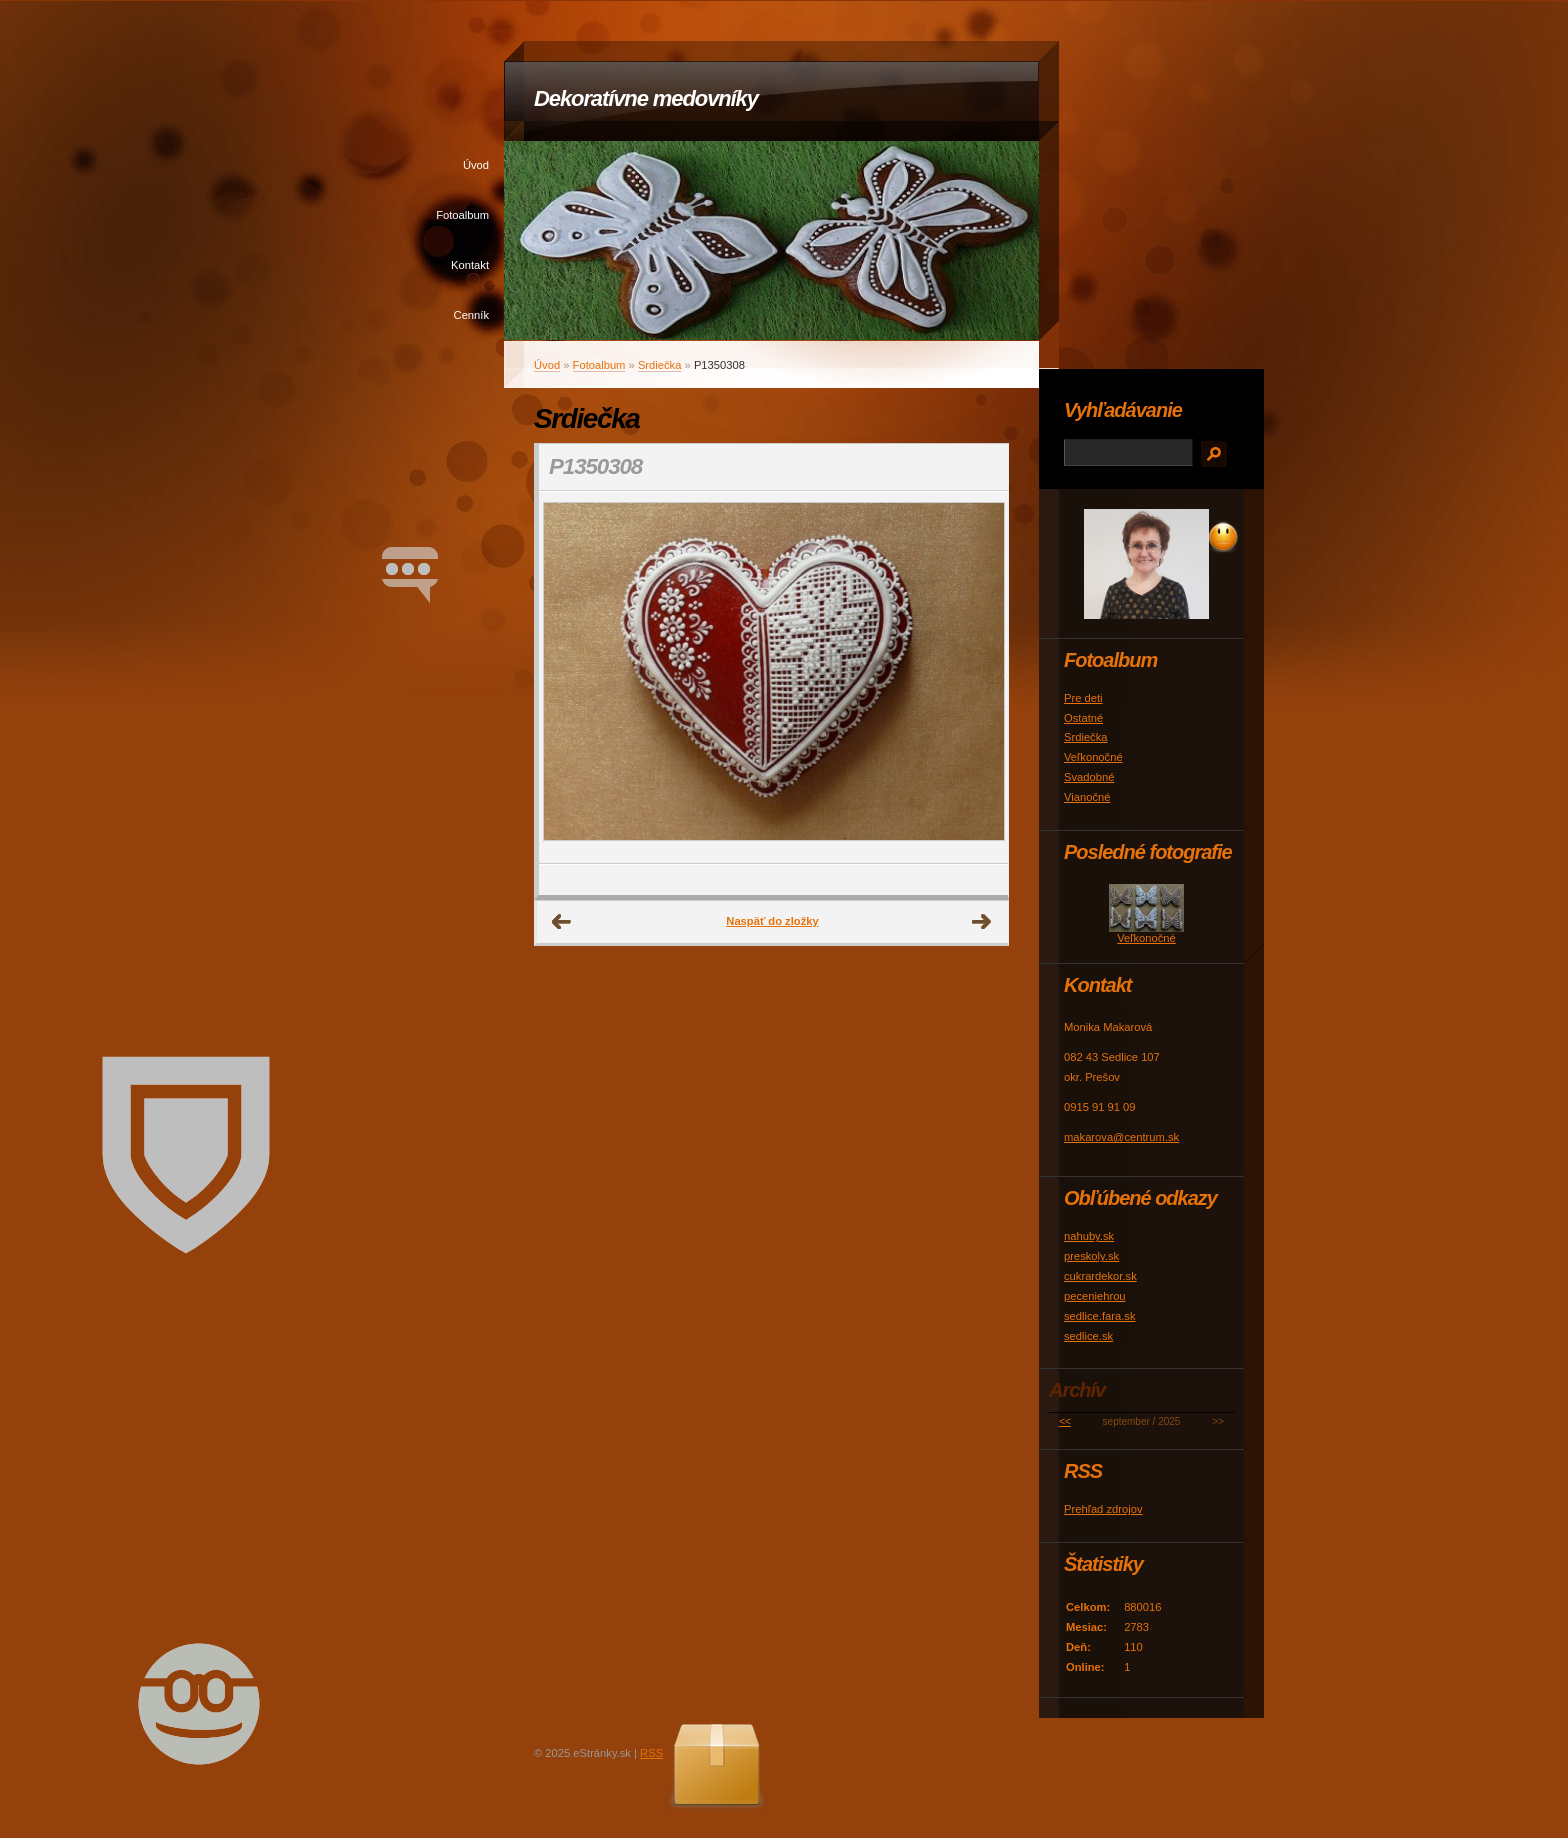 The width and height of the screenshot is (1568, 1838). What do you see at coordinates (716, 1759) in the screenshot?
I see `indicates a software package or application bundle` at bounding box center [716, 1759].